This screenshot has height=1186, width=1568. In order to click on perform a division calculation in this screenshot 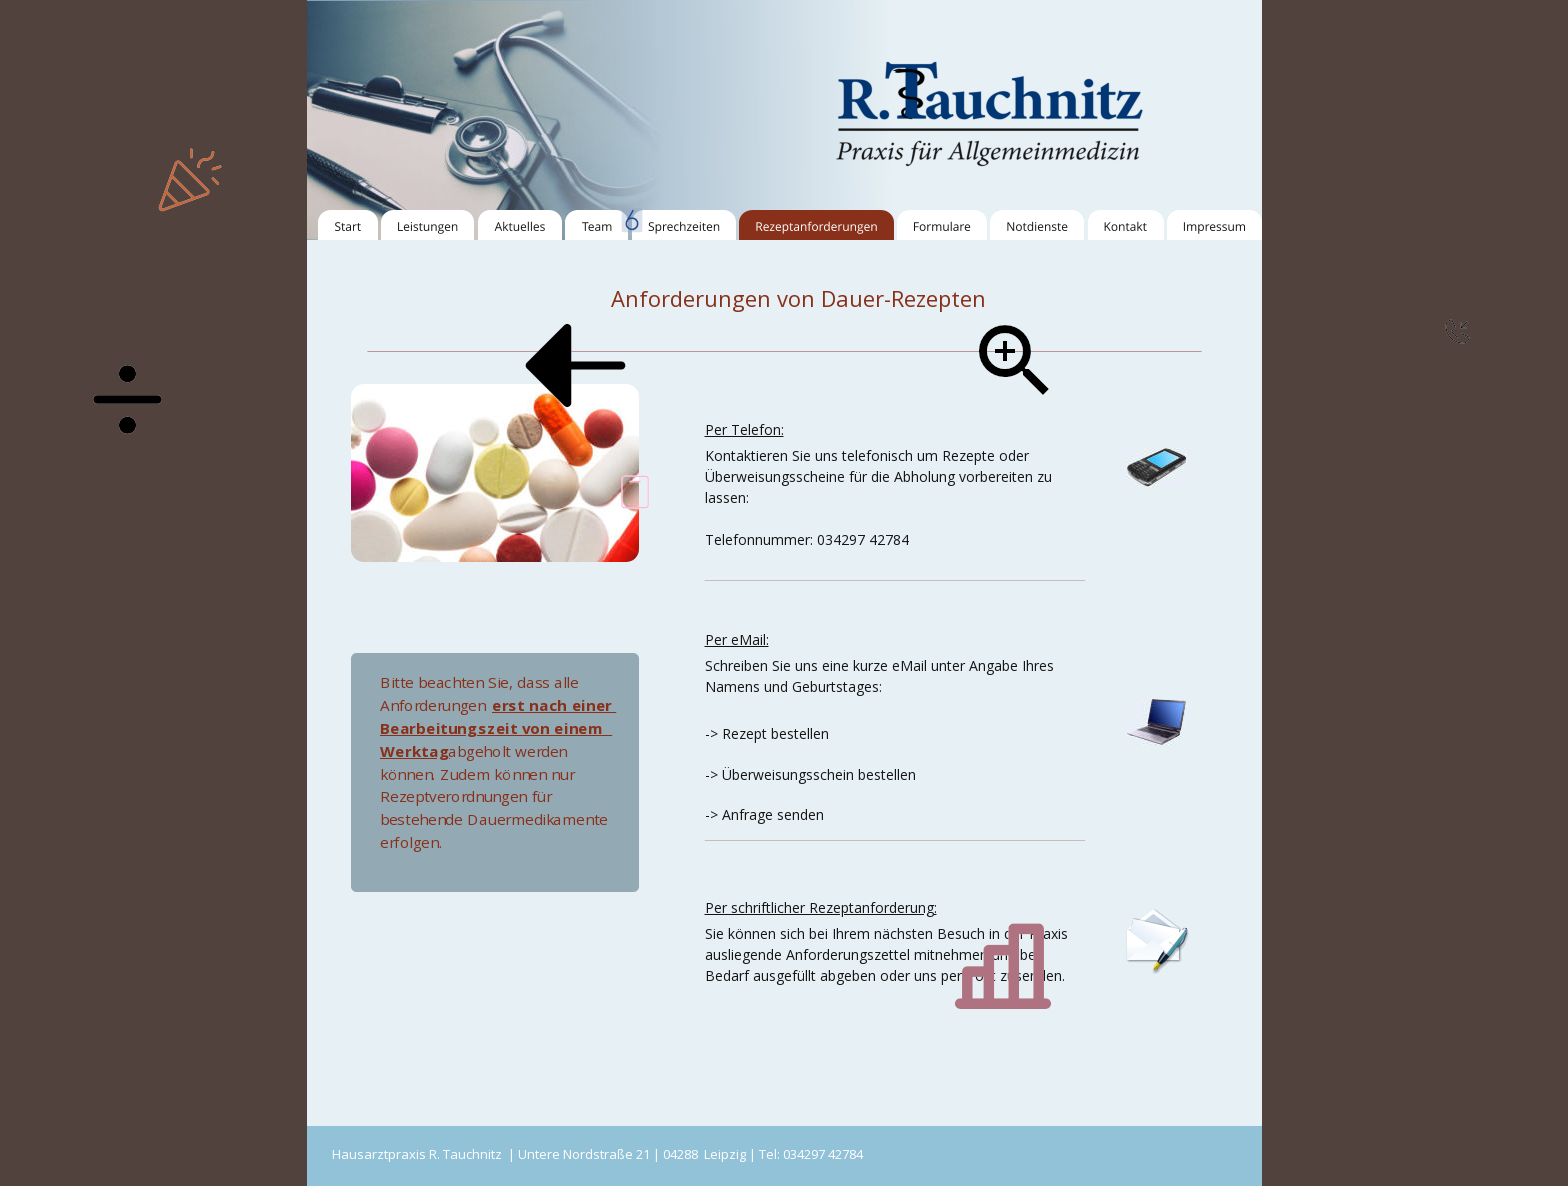, I will do `click(127, 399)`.